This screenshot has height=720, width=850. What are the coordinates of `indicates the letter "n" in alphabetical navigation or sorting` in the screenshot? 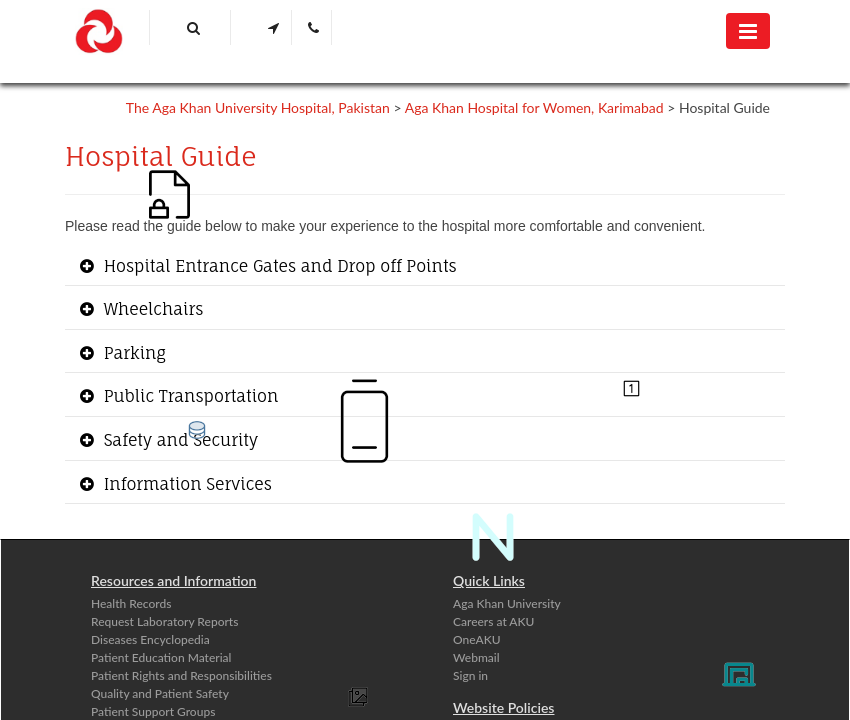 It's located at (493, 537).